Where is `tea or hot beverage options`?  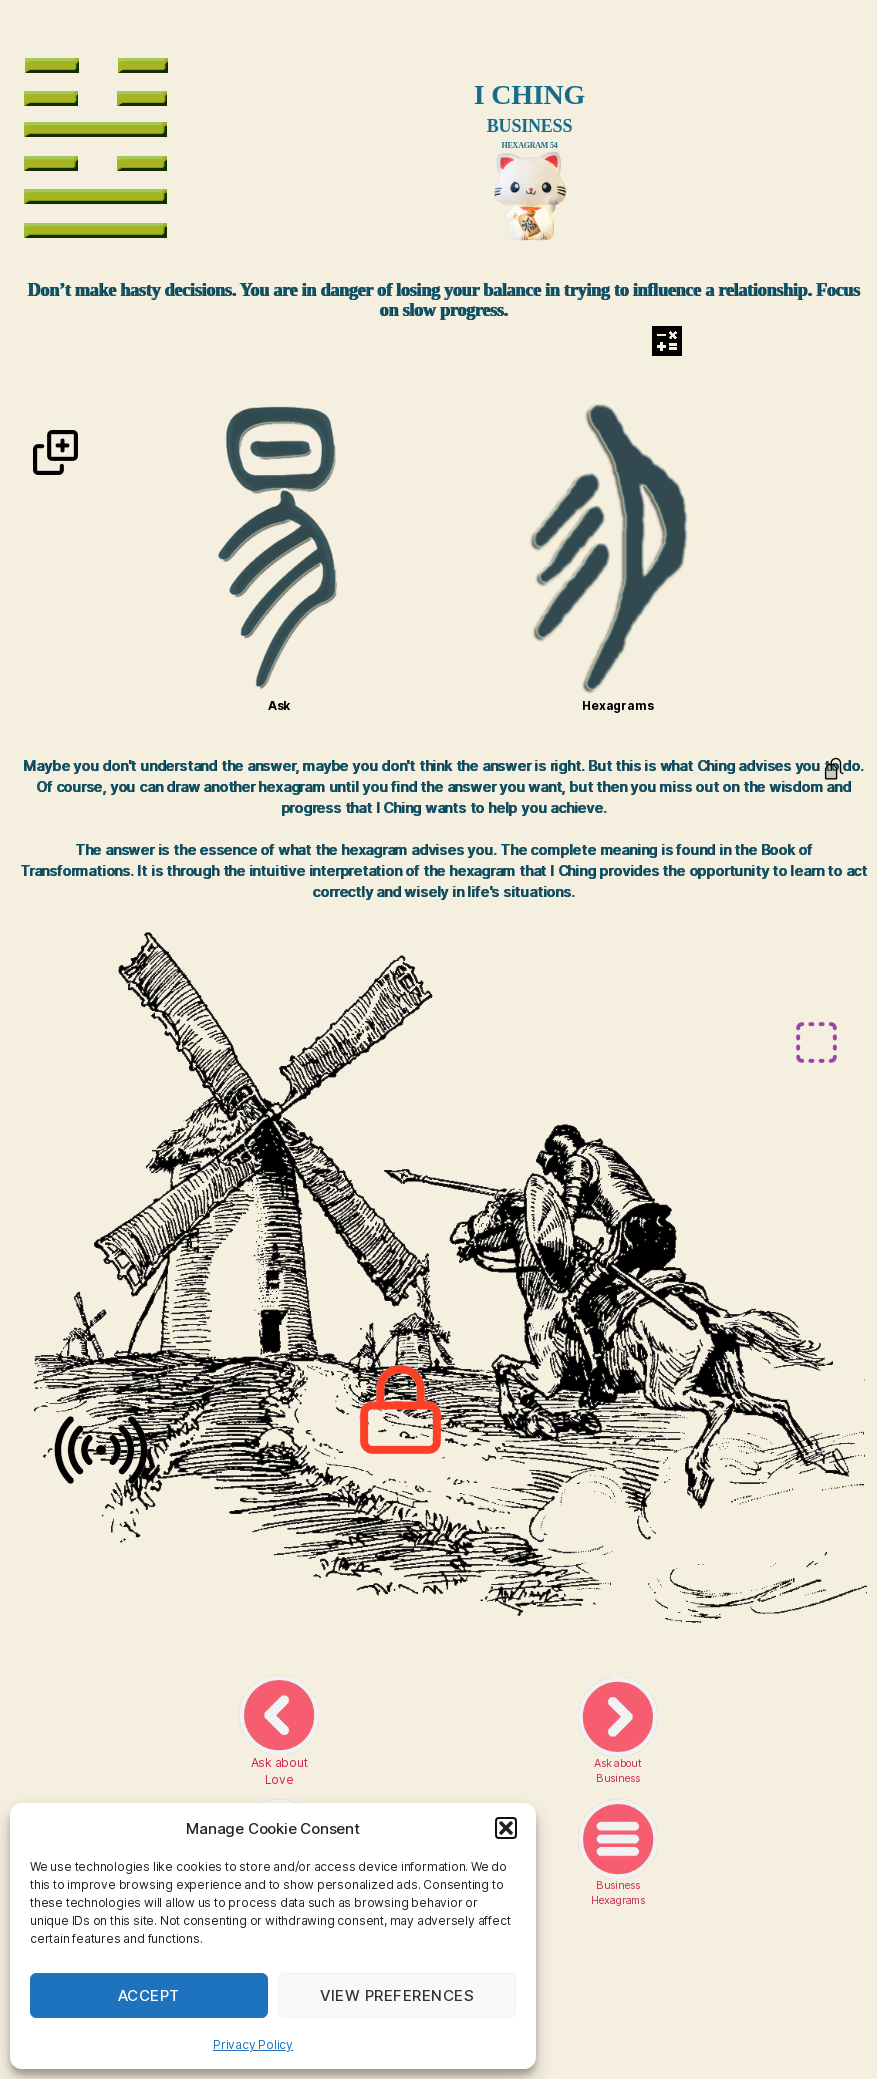 tea or hot beverage options is located at coordinates (833, 769).